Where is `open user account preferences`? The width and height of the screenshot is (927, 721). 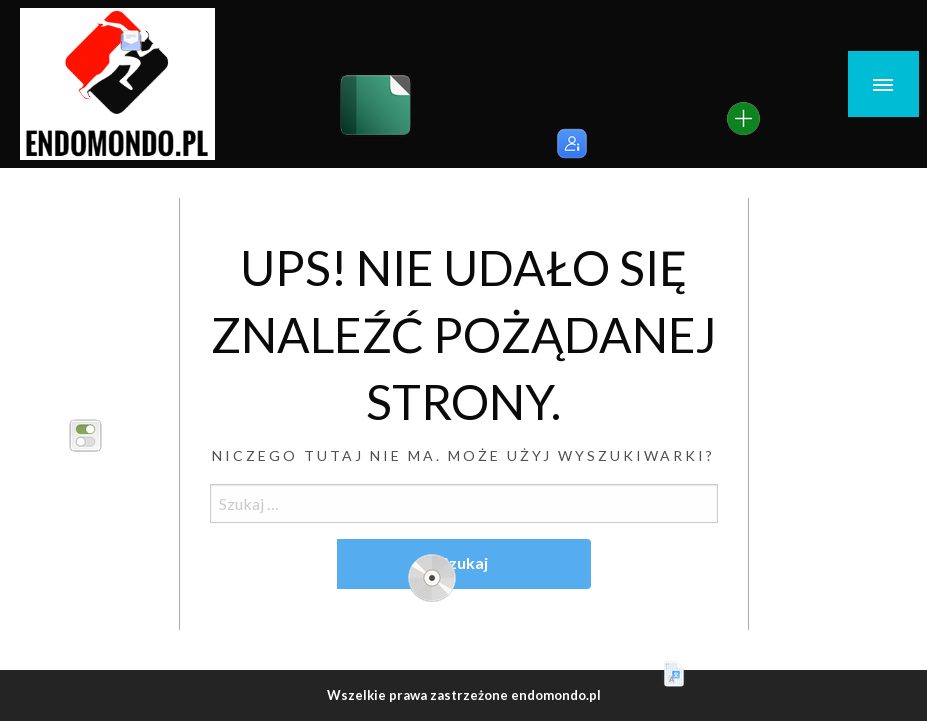 open user account preferences is located at coordinates (572, 144).